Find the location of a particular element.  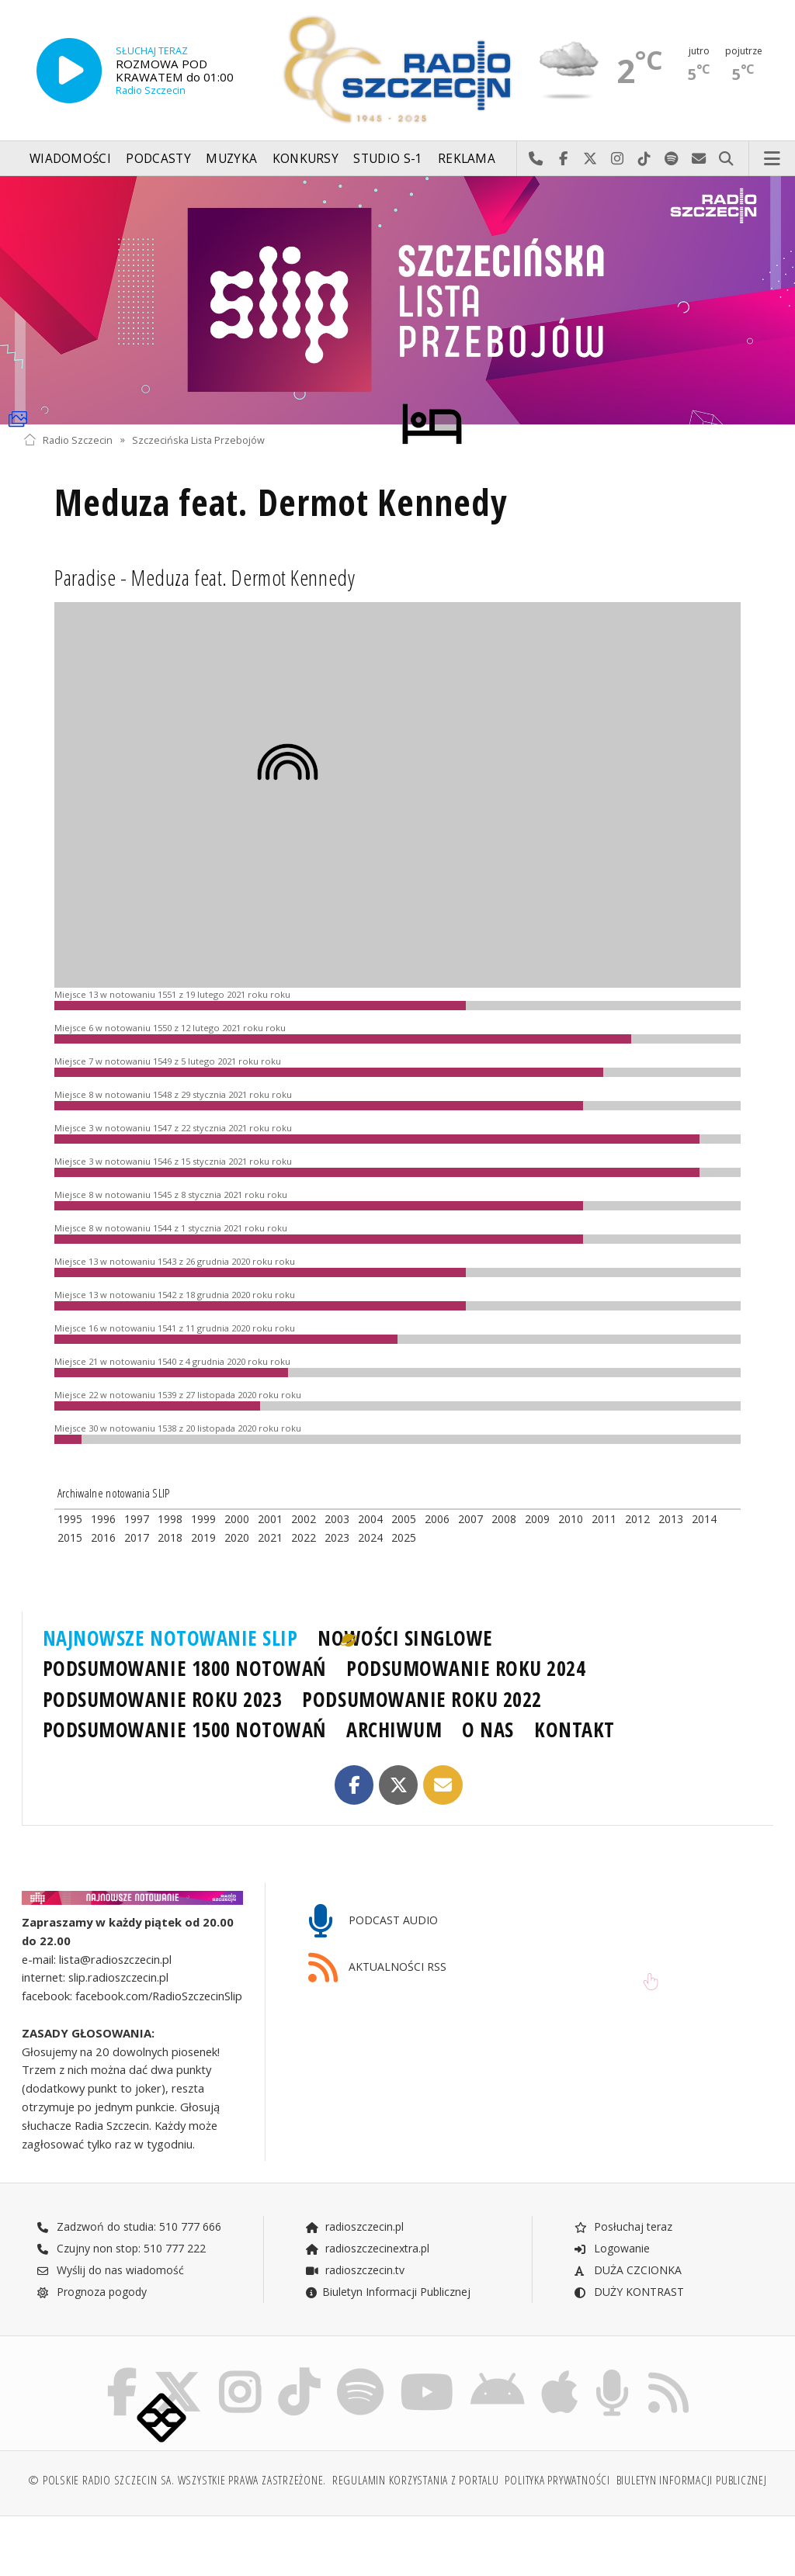

explore global or worldwide content is located at coordinates (349, 1640).